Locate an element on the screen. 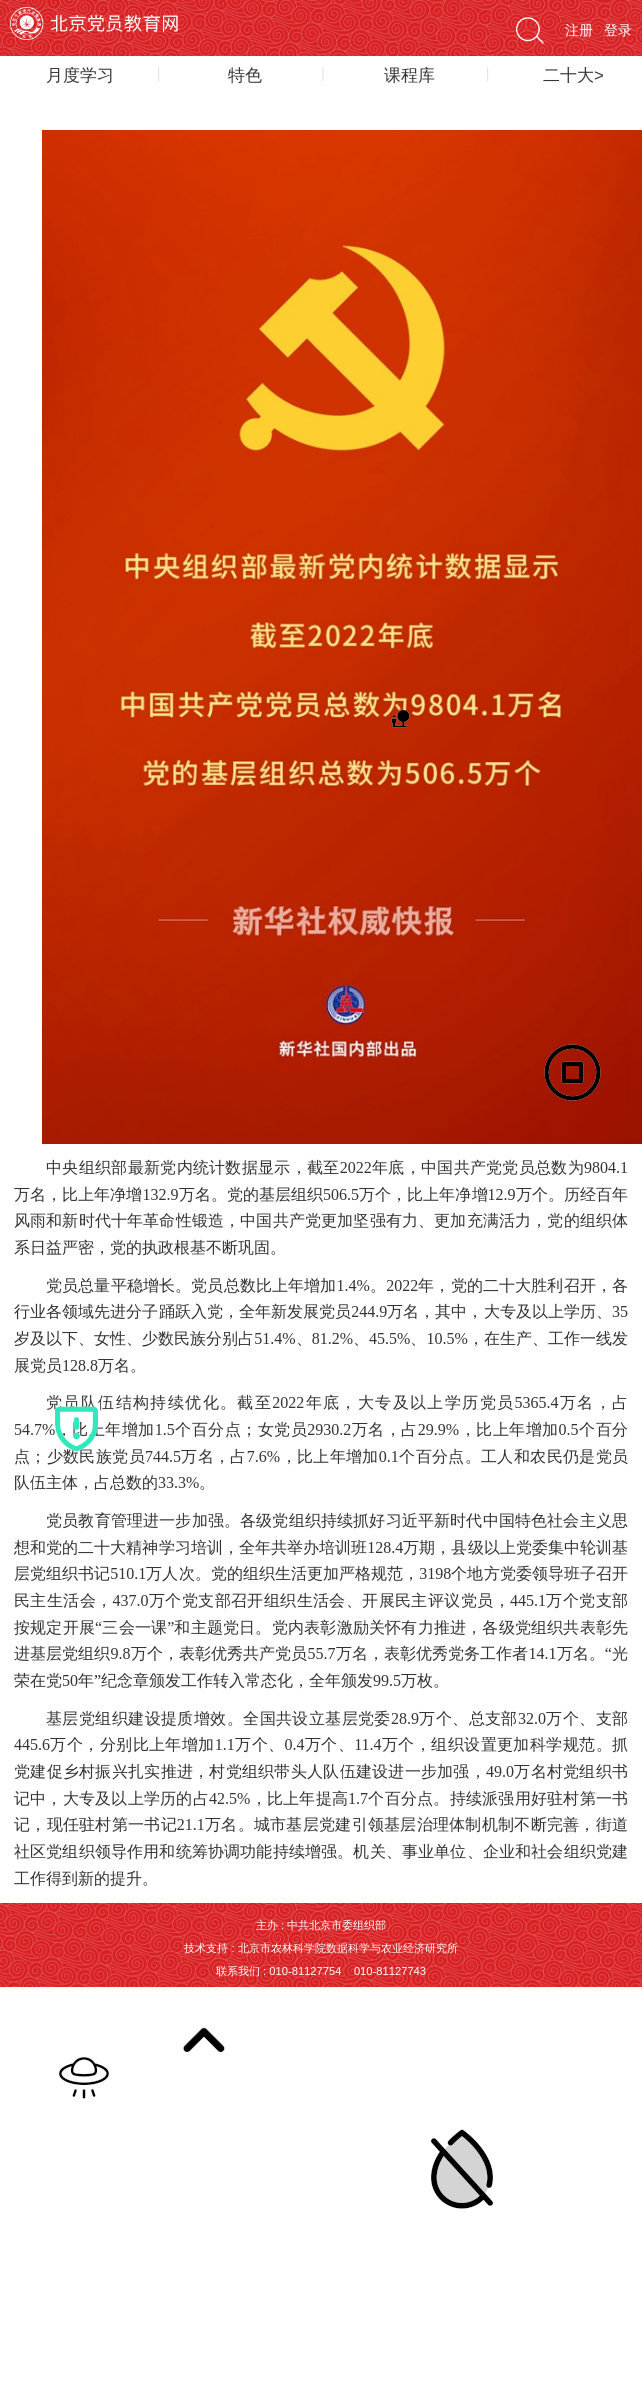  view outdoor or nature-related content is located at coordinates (400, 718).